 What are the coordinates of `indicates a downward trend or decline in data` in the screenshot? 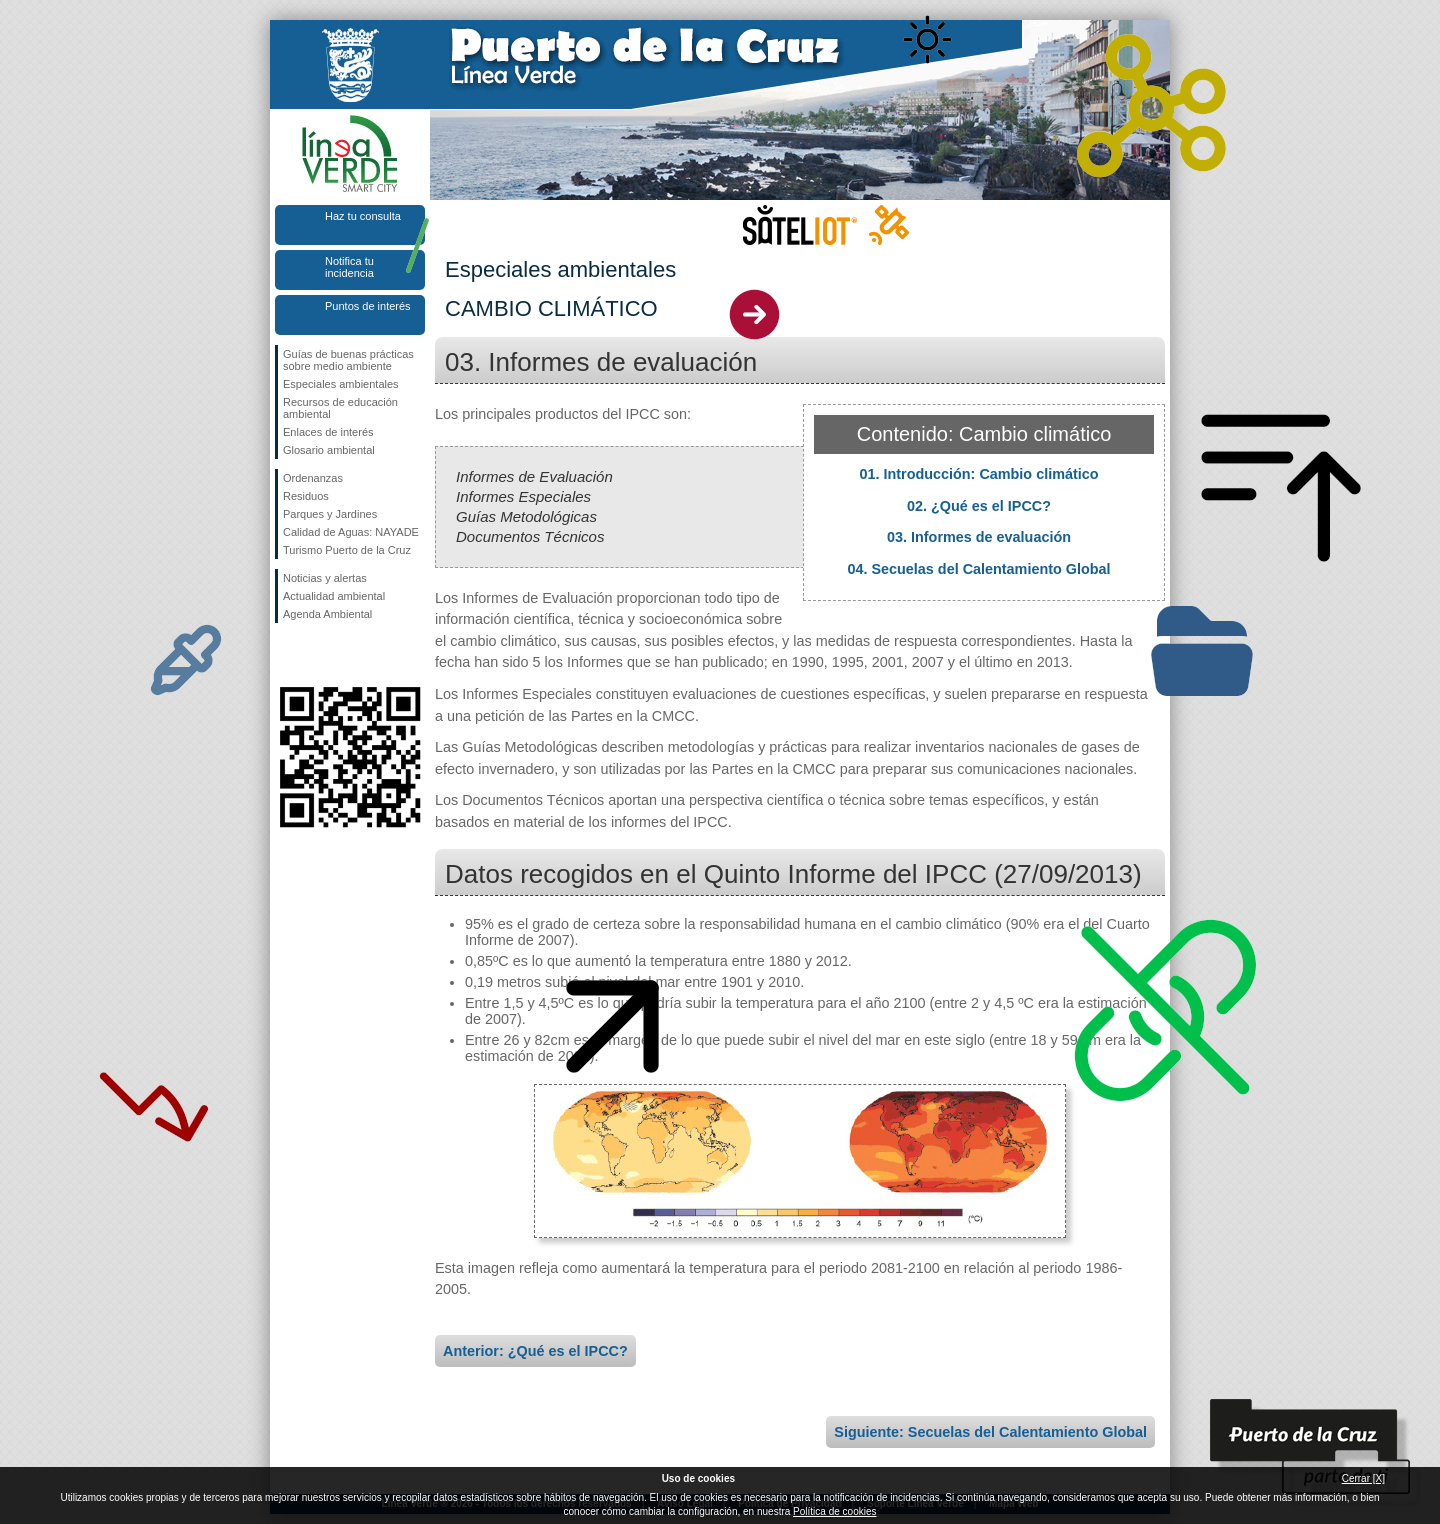 It's located at (154, 1107).